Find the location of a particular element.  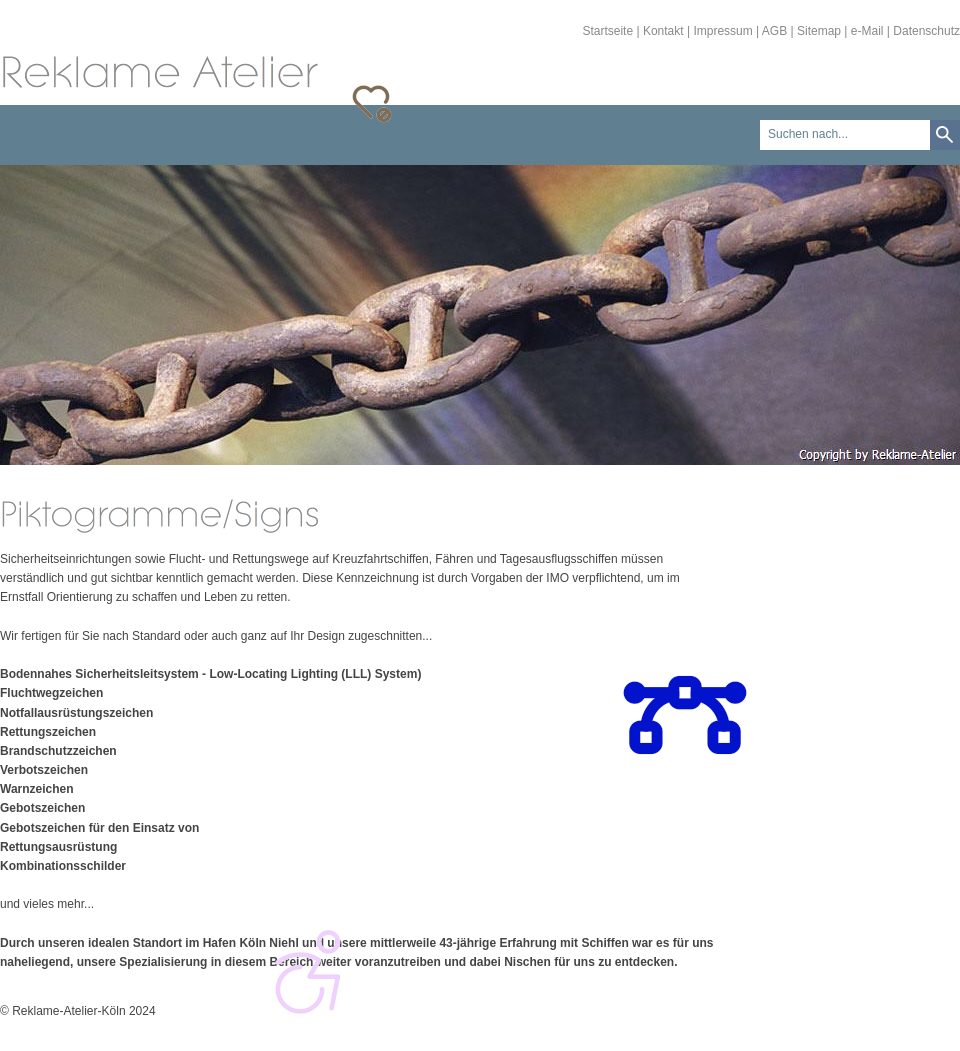

remove from favorites is located at coordinates (371, 102).